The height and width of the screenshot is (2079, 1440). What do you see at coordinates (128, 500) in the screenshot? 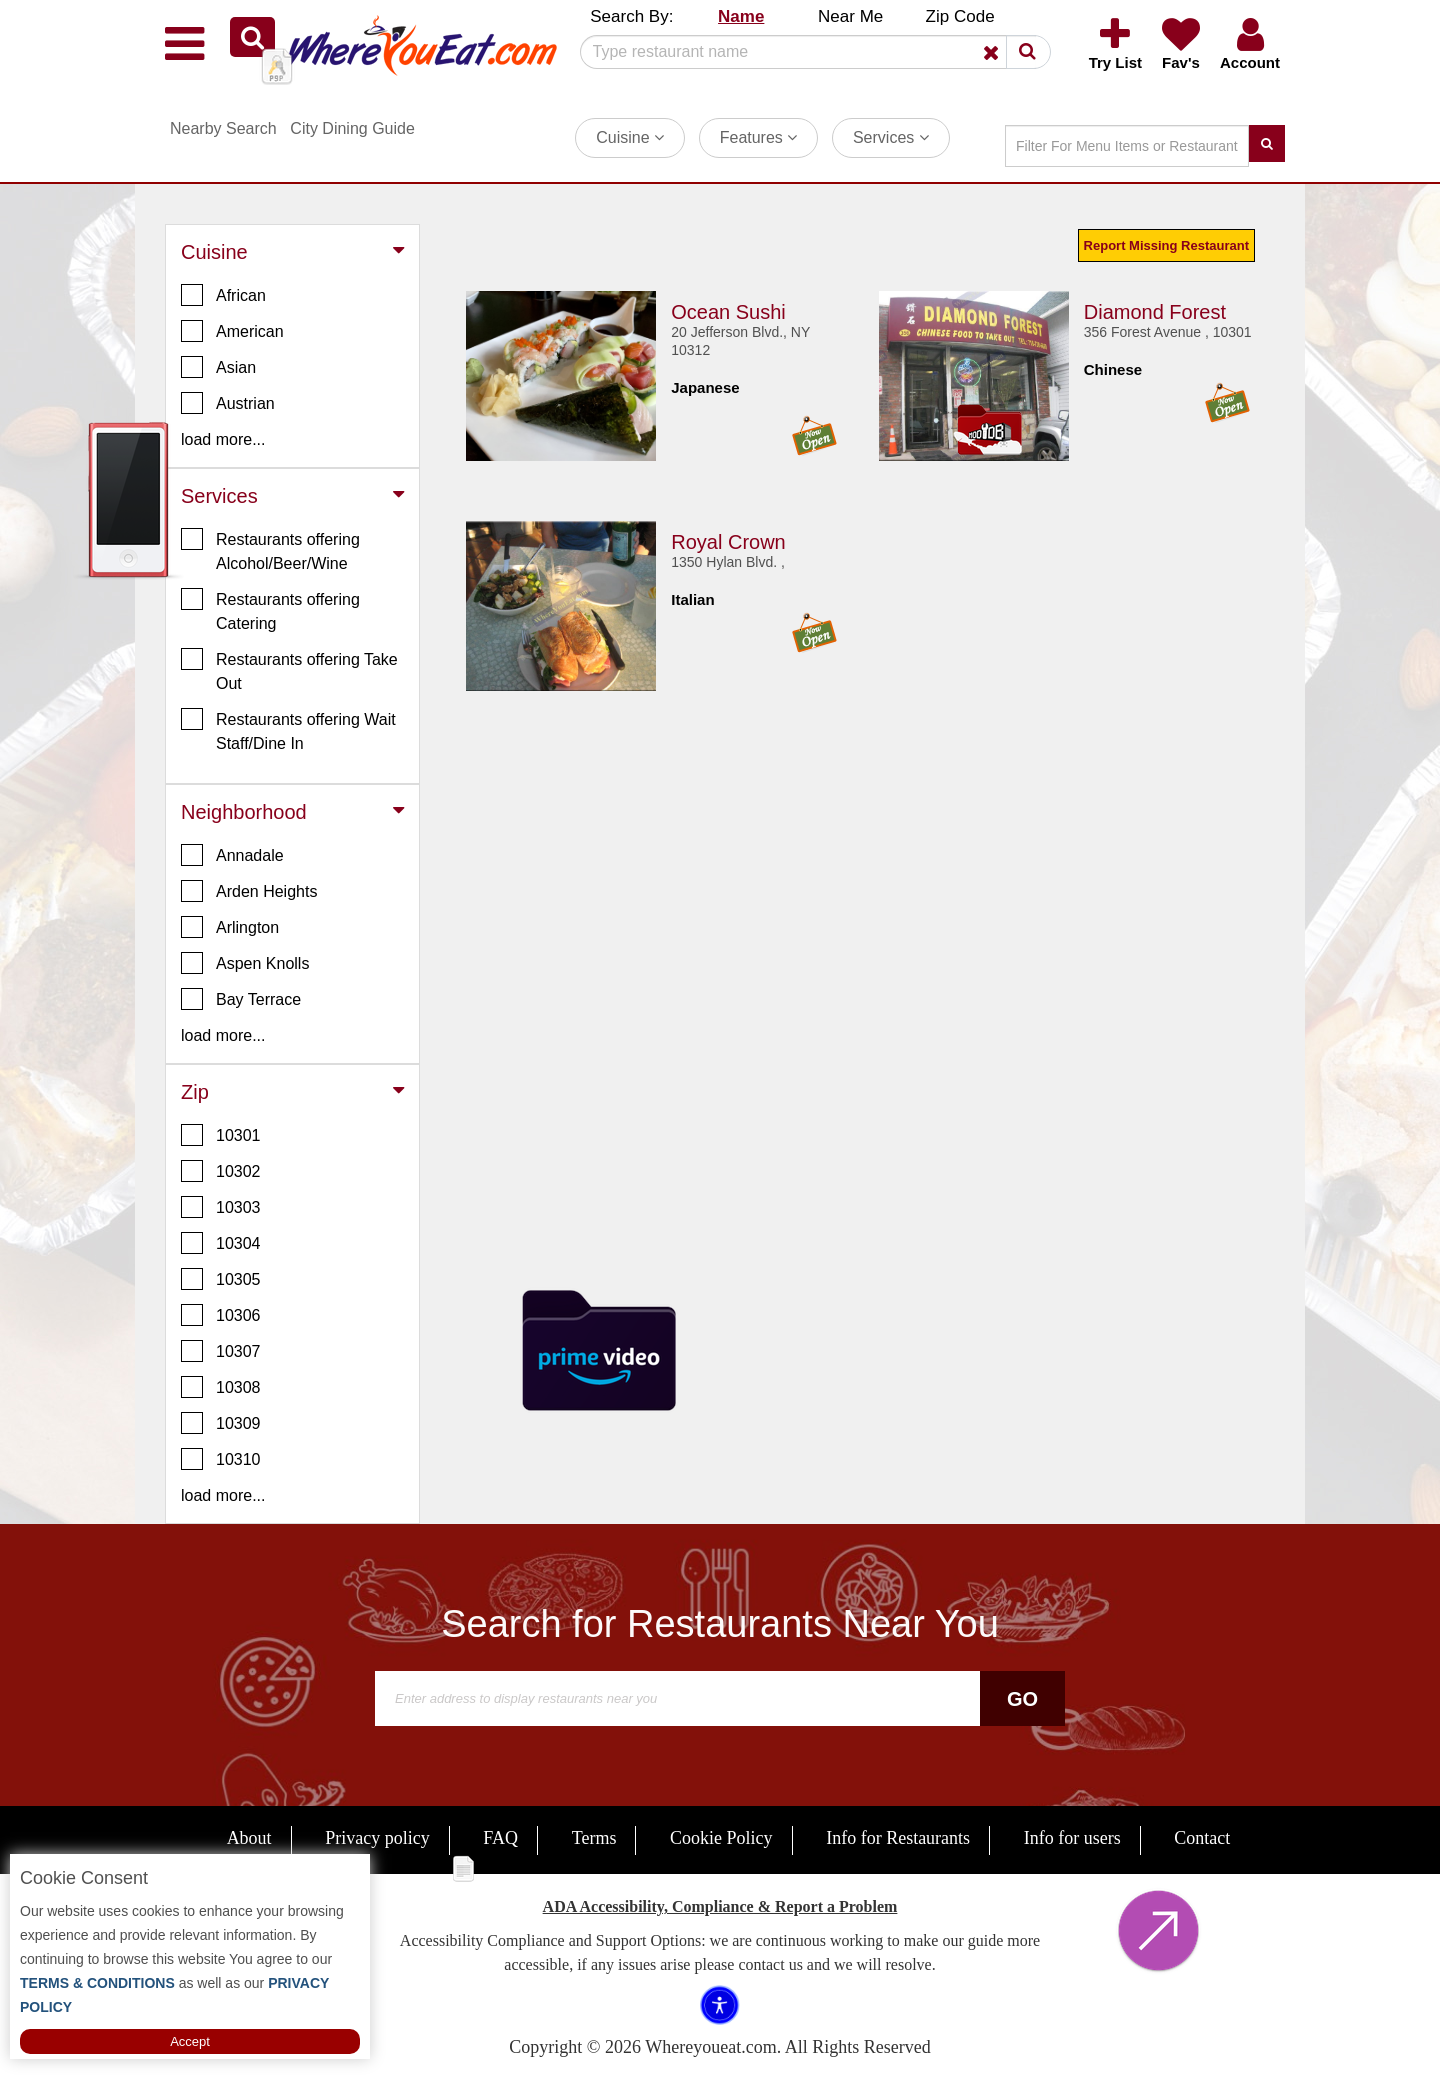
I see `iPod nano device in pink` at bounding box center [128, 500].